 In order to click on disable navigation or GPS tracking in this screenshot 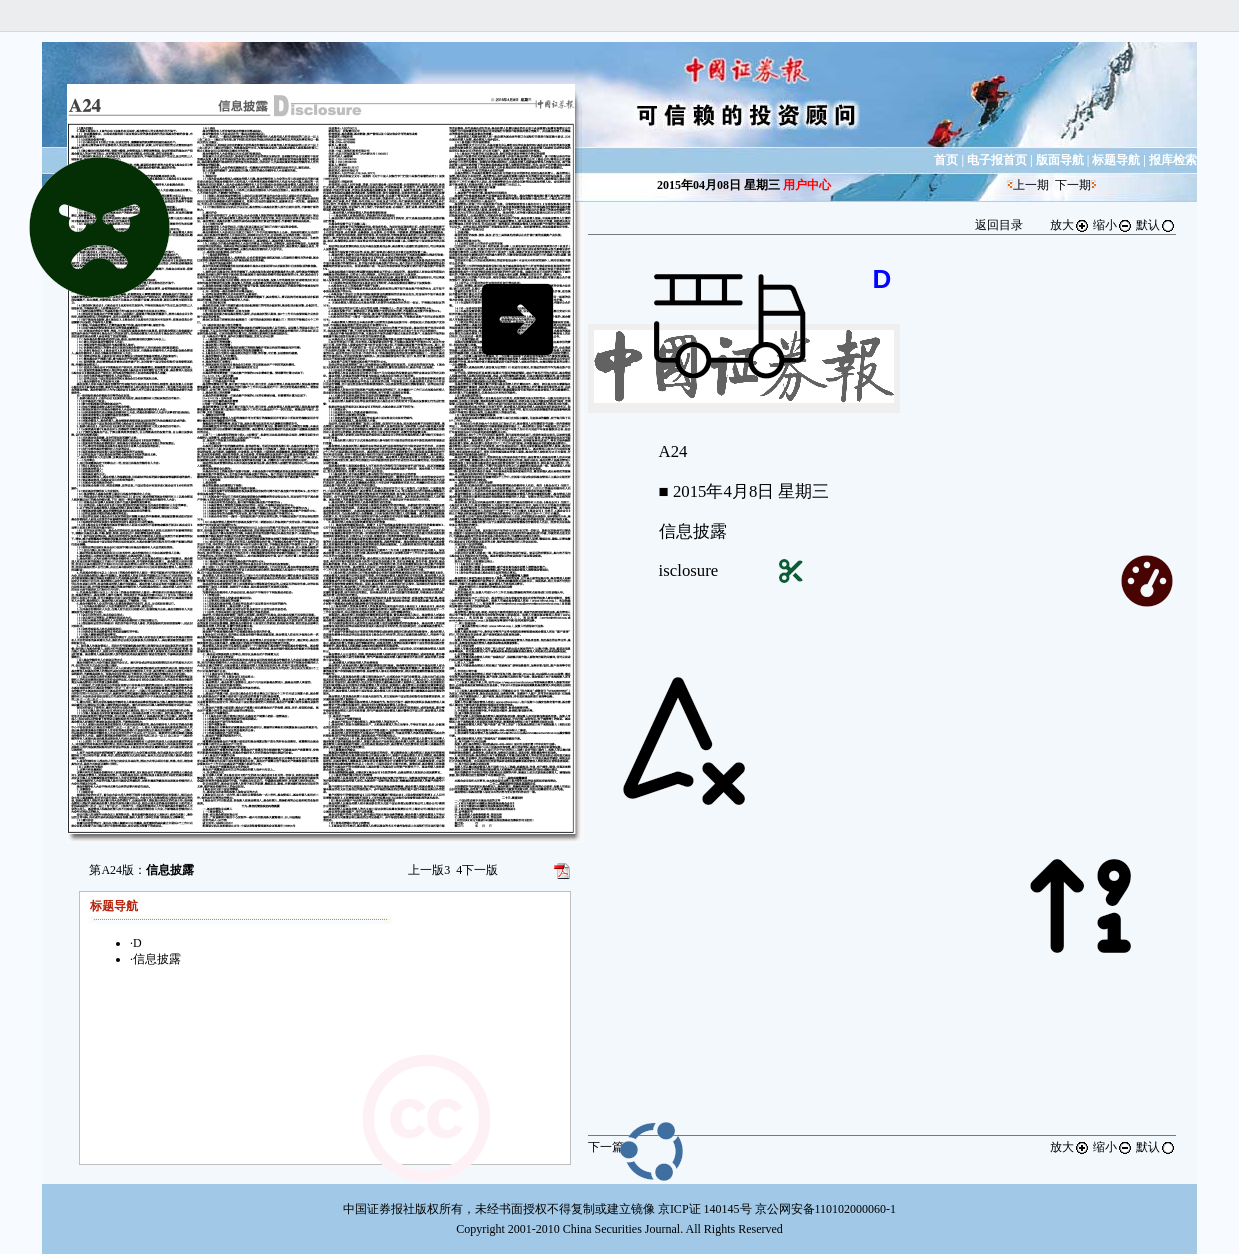, I will do `click(678, 738)`.